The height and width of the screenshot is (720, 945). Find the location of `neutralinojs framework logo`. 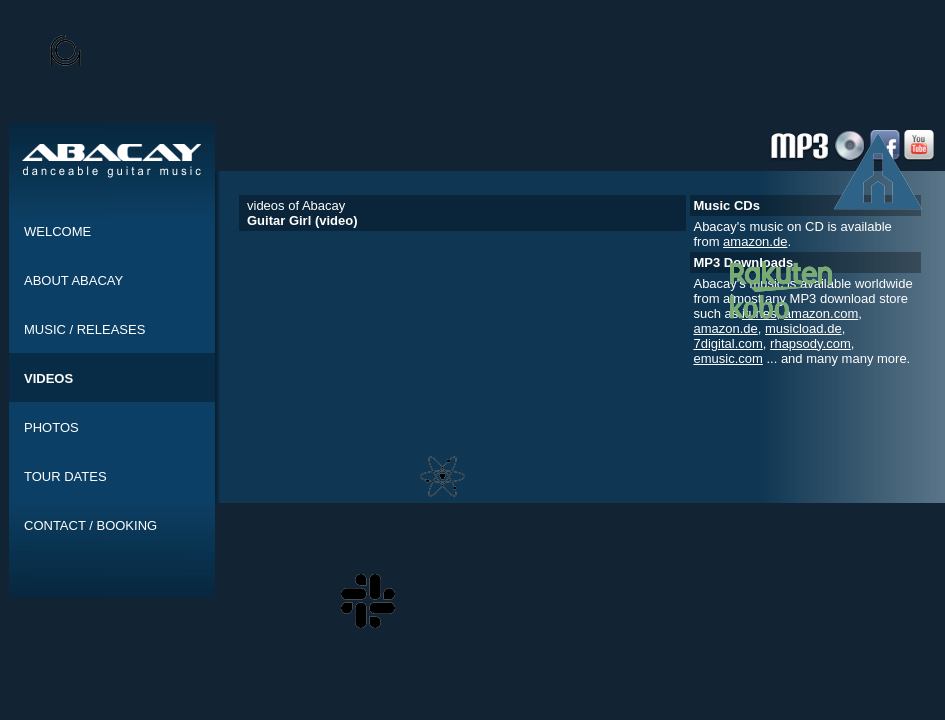

neutralinojs framework logo is located at coordinates (442, 476).